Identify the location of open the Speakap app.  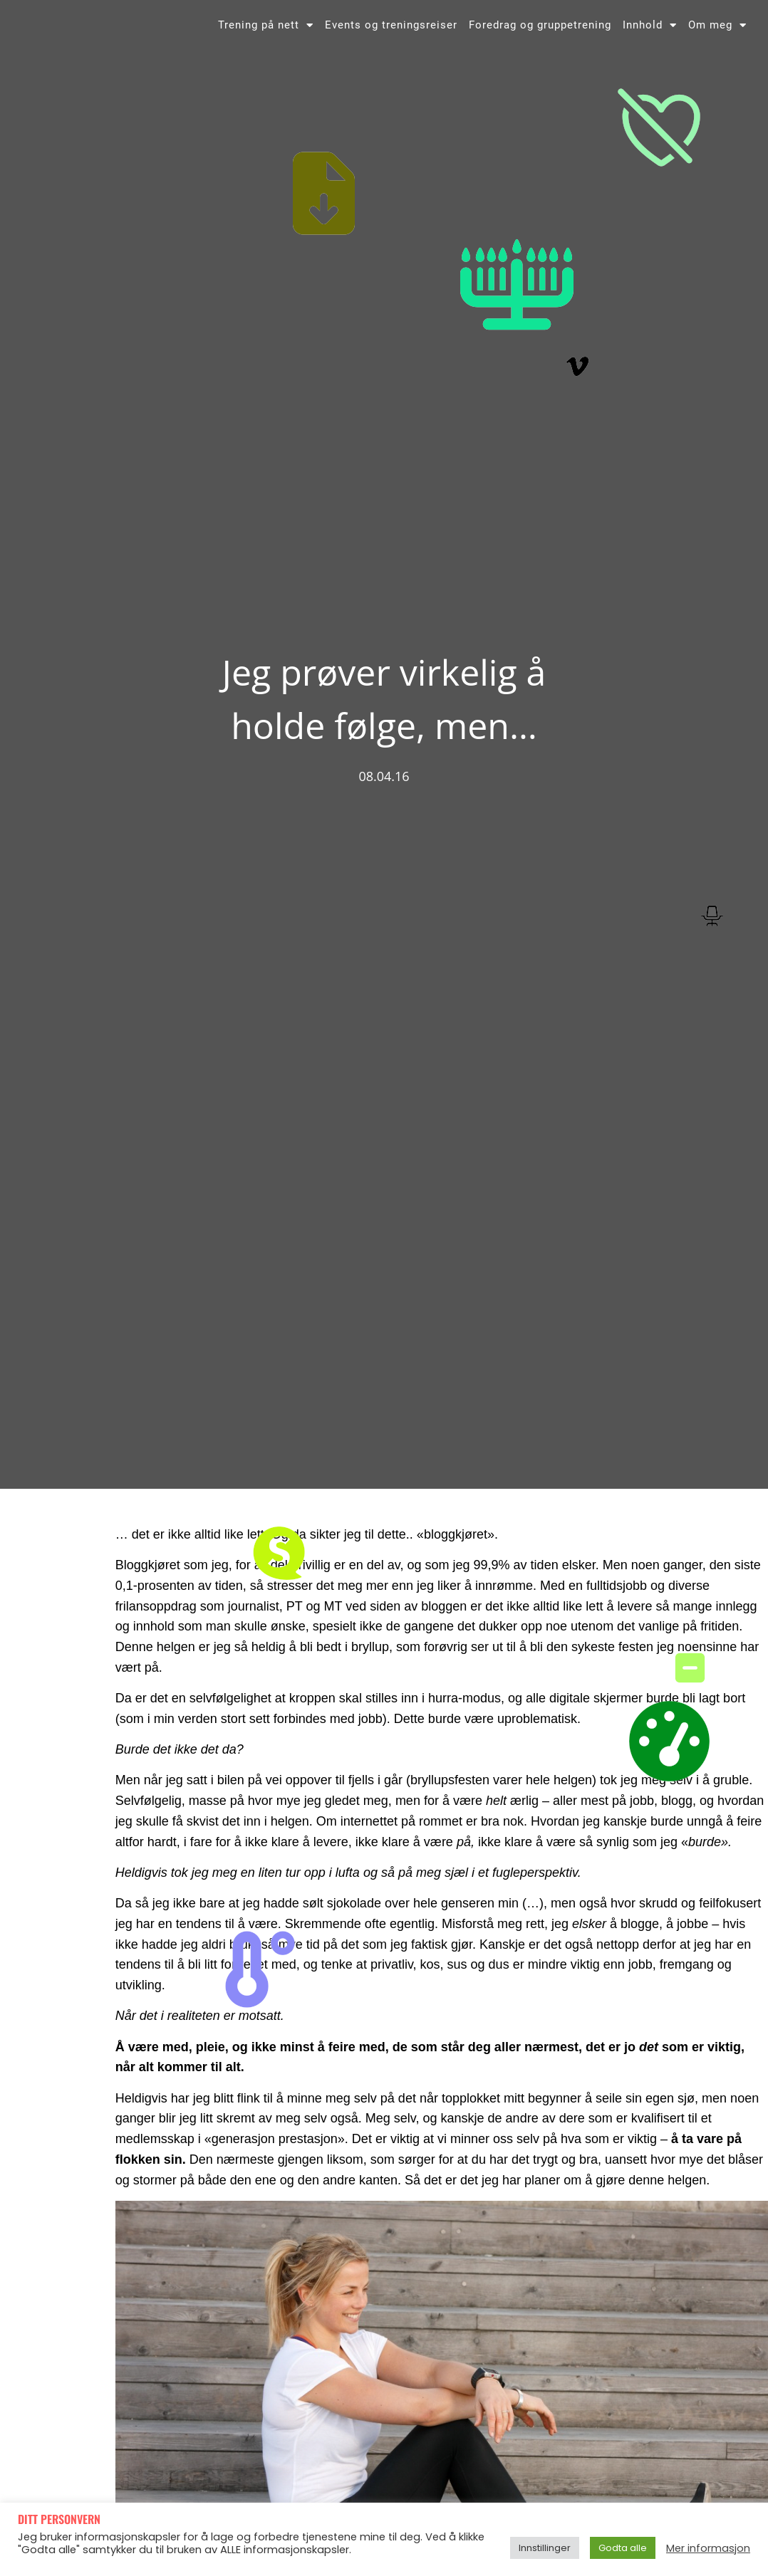
(279, 1553).